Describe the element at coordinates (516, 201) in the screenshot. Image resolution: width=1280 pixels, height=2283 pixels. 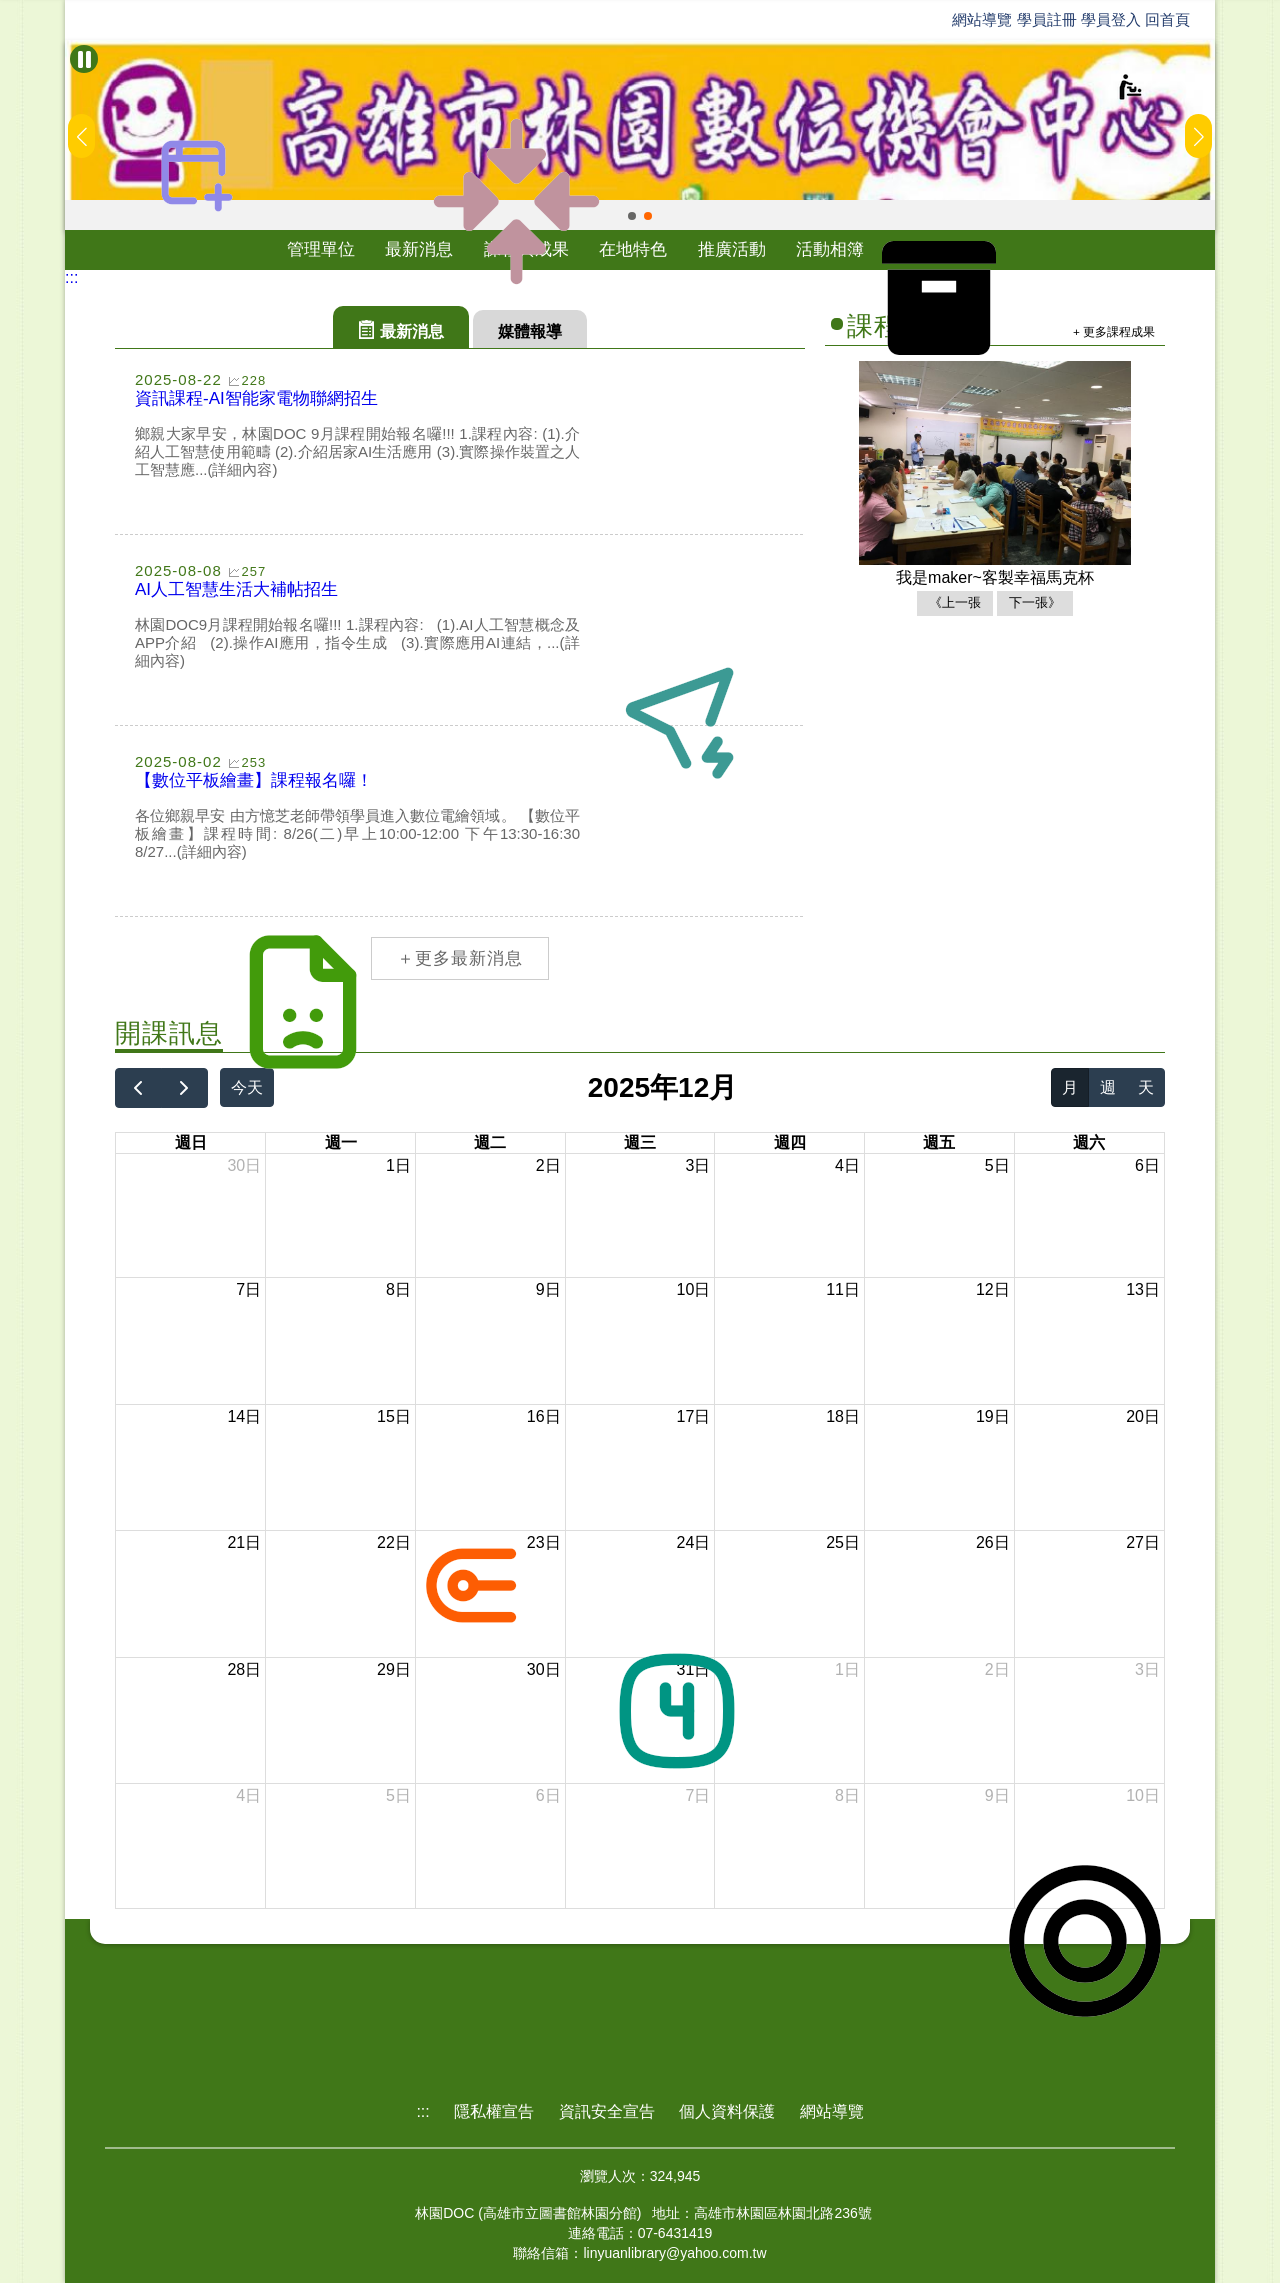
I see `collapse or minimize content from all sides` at that location.